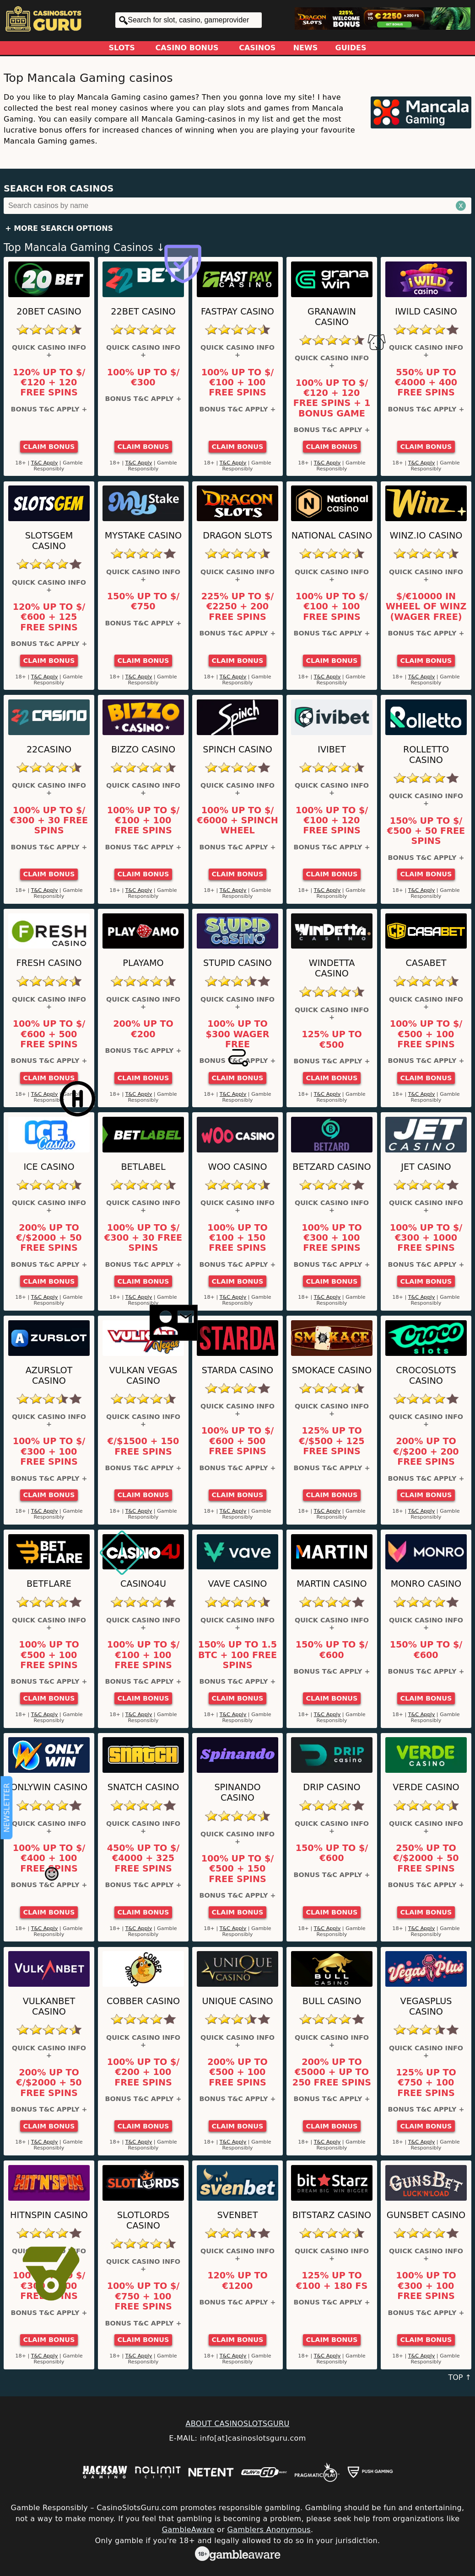 The width and height of the screenshot is (475, 2576). Describe the element at coordinates (173, 1323) in the screenshot. I see `access contact information via email` at that location.